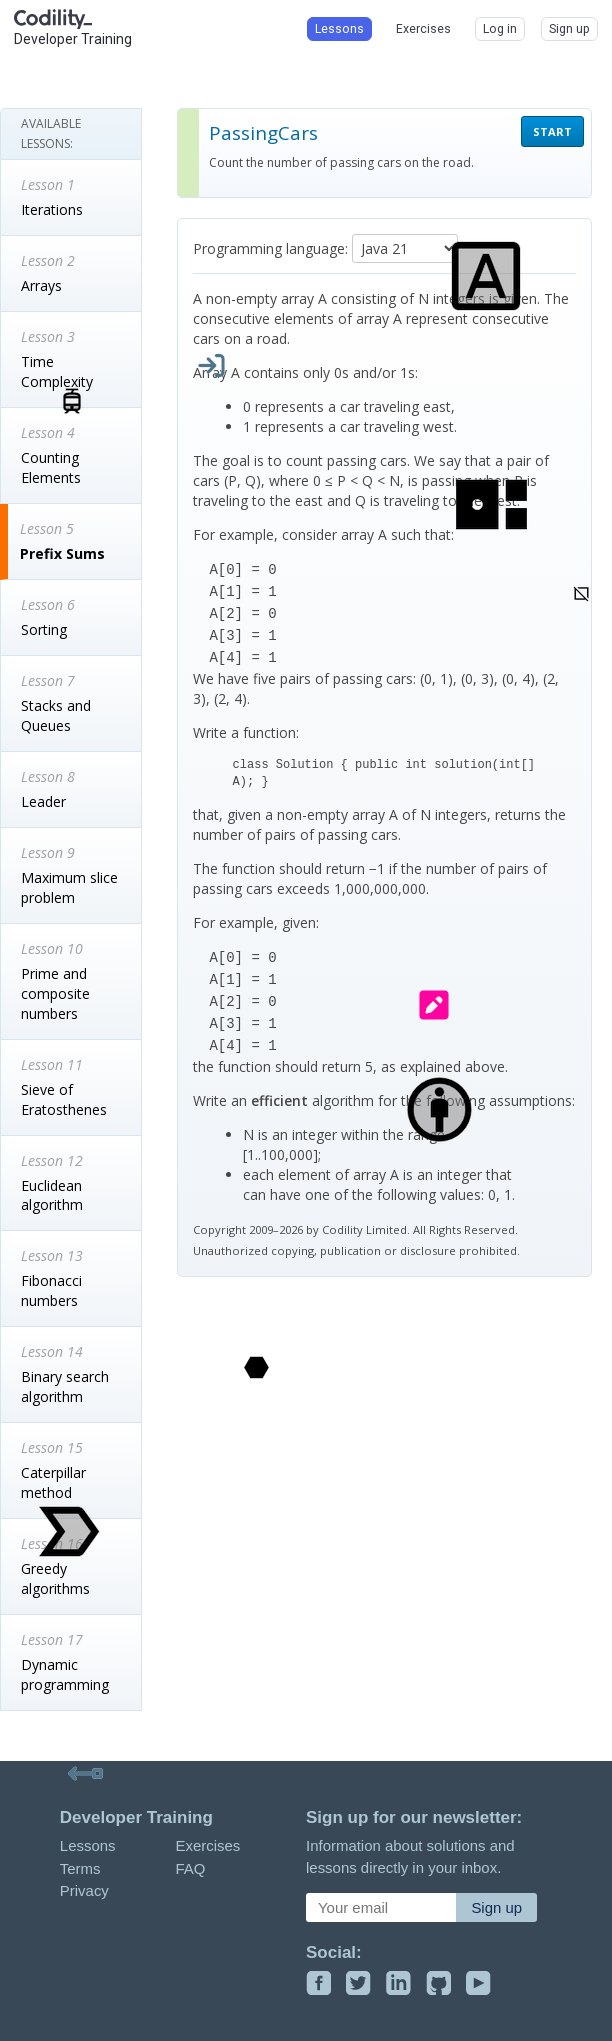  What do you see at coordinates (211, 365) in the screenshot?
I see `sign in to your account` at bounding box center [211, 365].